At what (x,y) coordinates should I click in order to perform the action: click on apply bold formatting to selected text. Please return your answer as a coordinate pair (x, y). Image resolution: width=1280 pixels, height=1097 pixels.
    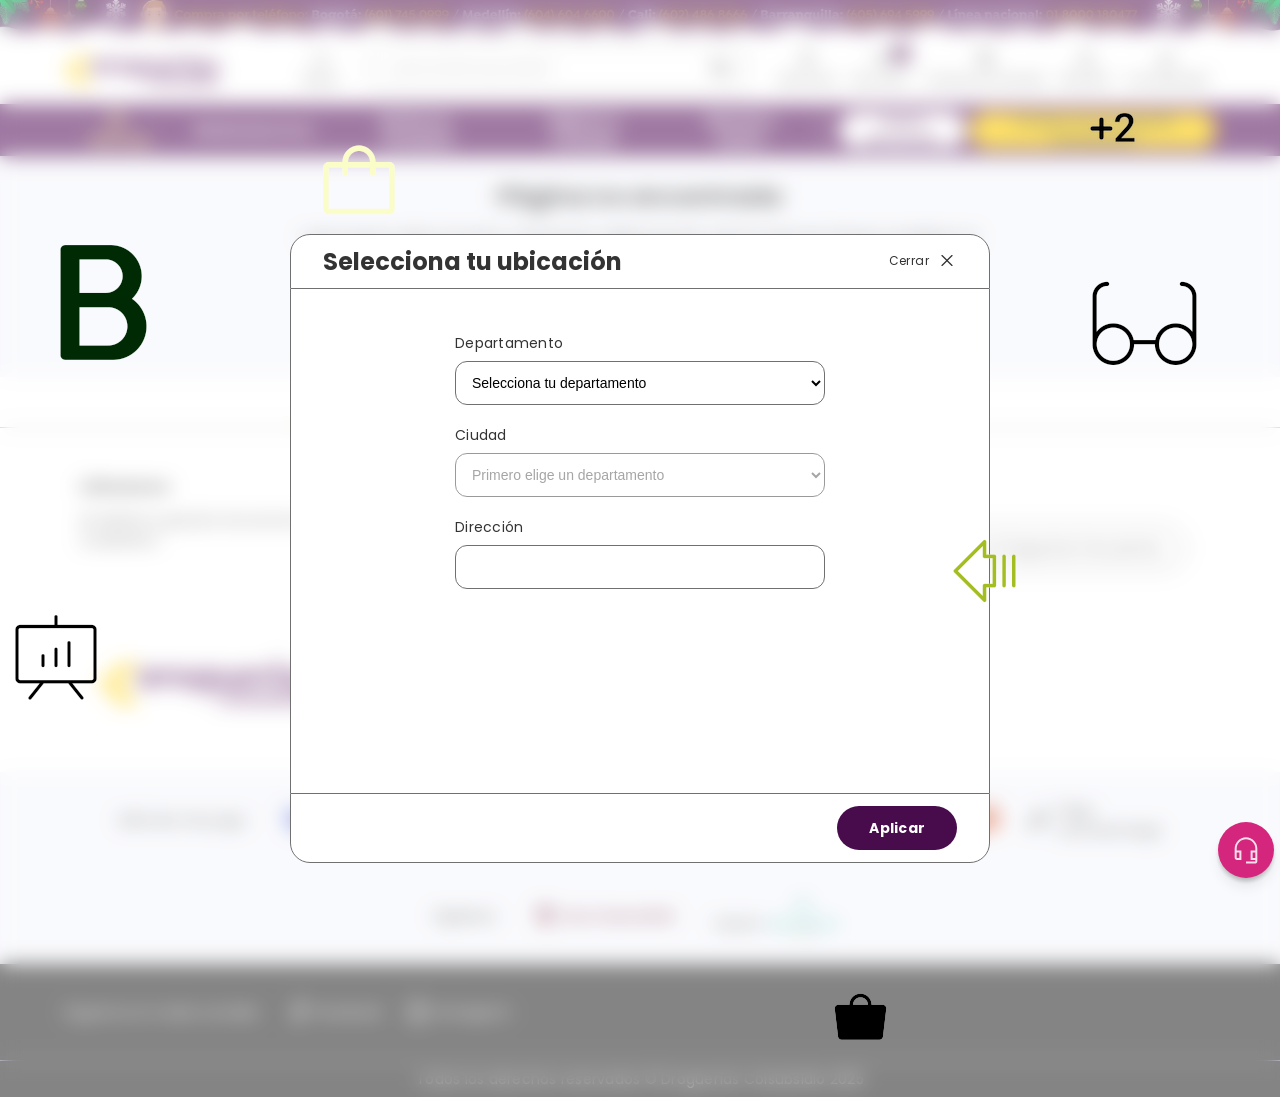
    Looking at the image, I should click on (103, 302).